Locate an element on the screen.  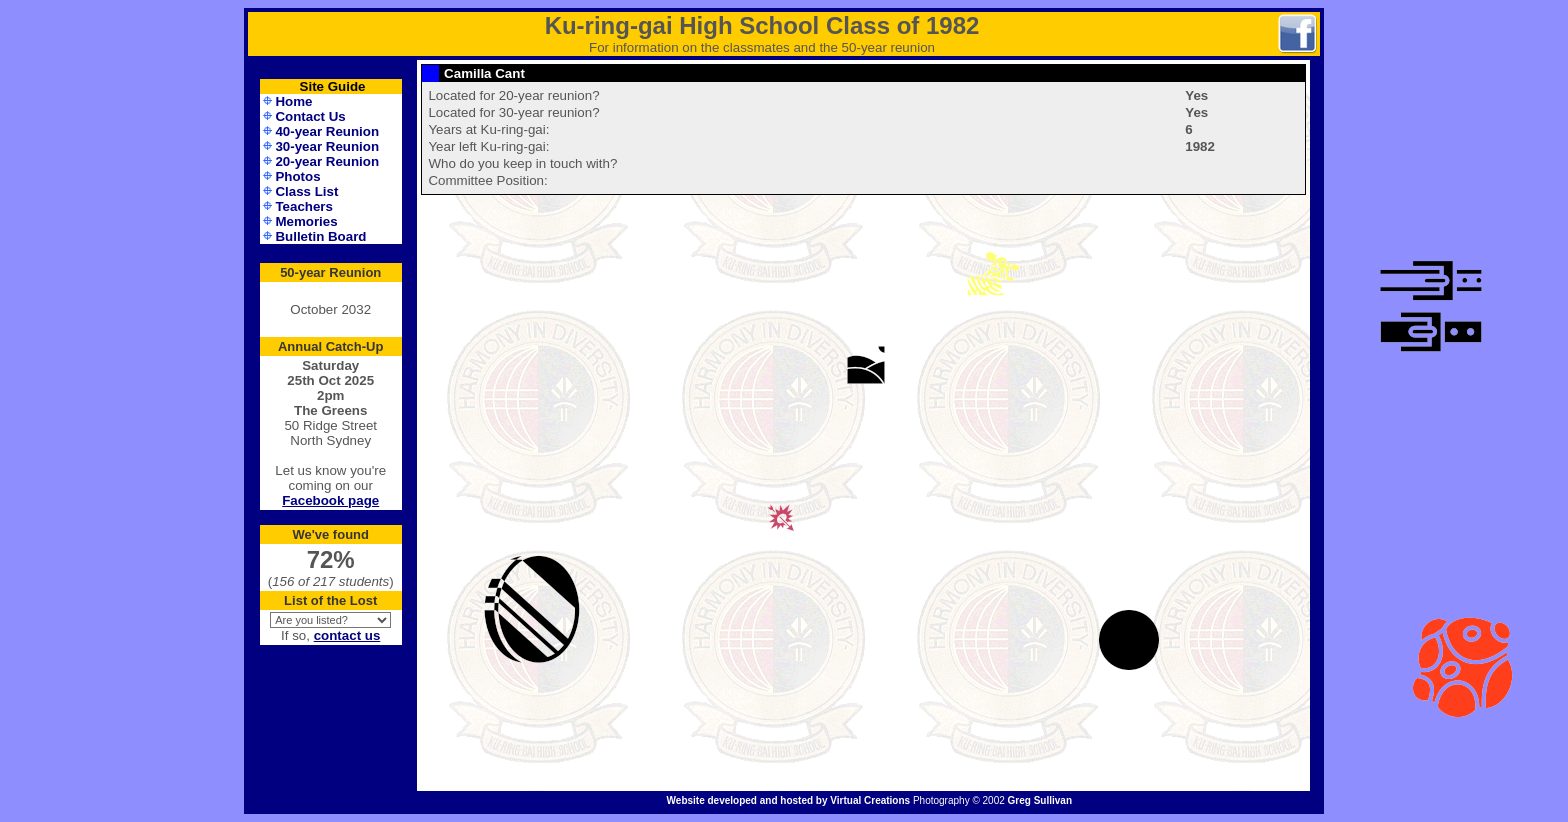
view terrain or landscape mode is located at coordinates (866, 365).